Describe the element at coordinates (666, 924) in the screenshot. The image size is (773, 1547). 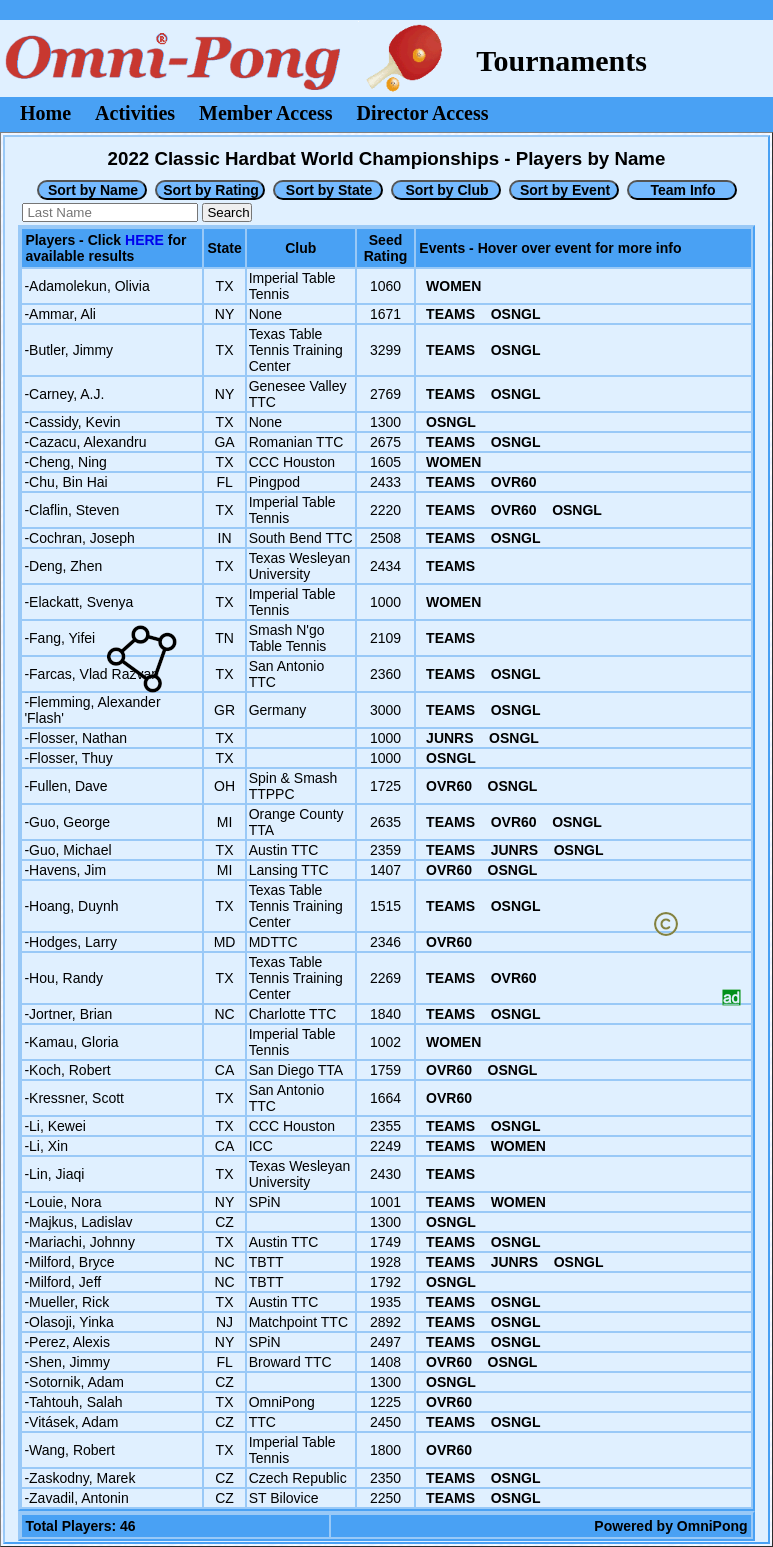
I see `indicates copyrighted content` at that location.